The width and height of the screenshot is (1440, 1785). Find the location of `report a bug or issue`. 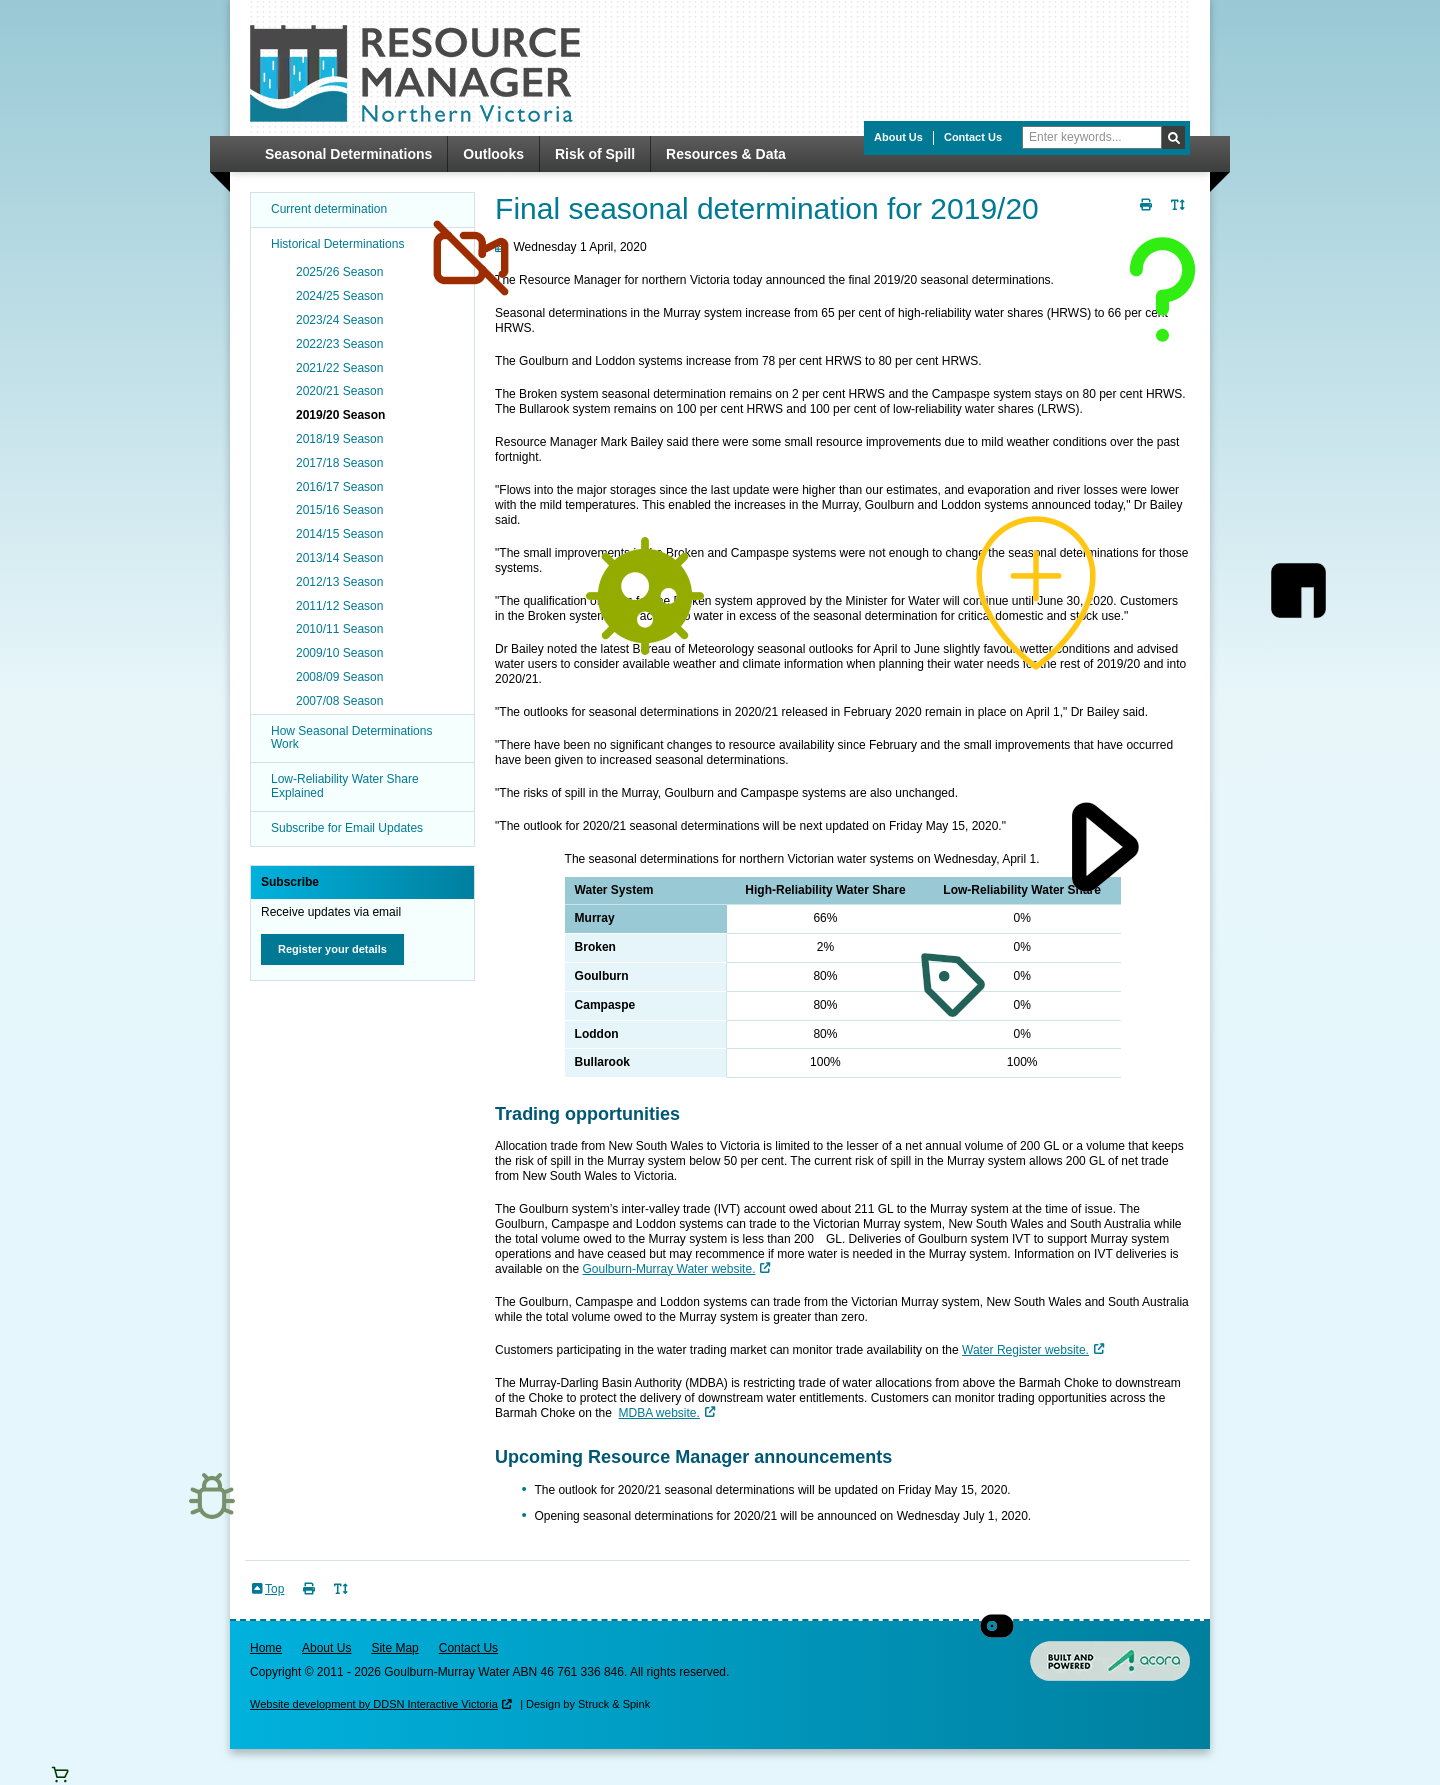

report a bug or issue is located at coordinates (212, 1496).